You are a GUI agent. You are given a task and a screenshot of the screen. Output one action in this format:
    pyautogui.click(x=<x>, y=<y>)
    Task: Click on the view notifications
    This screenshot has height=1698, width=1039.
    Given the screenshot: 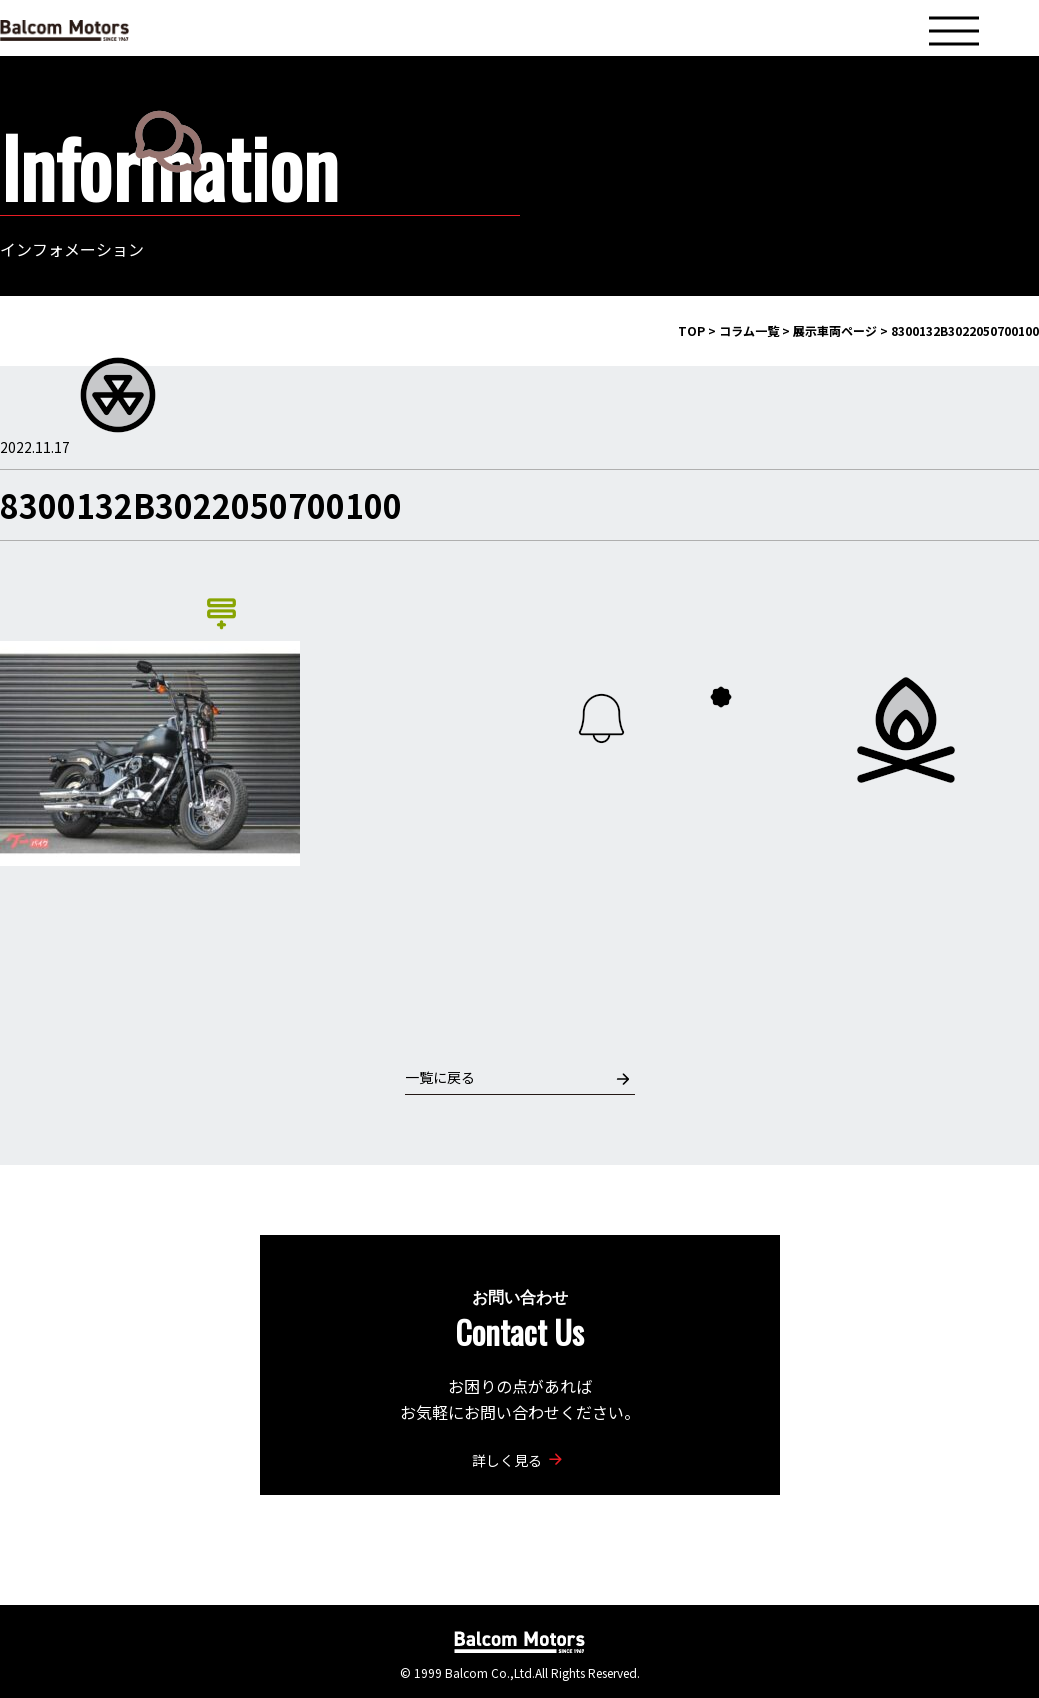 What is the action you would take?
    pyautogui.click(x=601, y=718)
    